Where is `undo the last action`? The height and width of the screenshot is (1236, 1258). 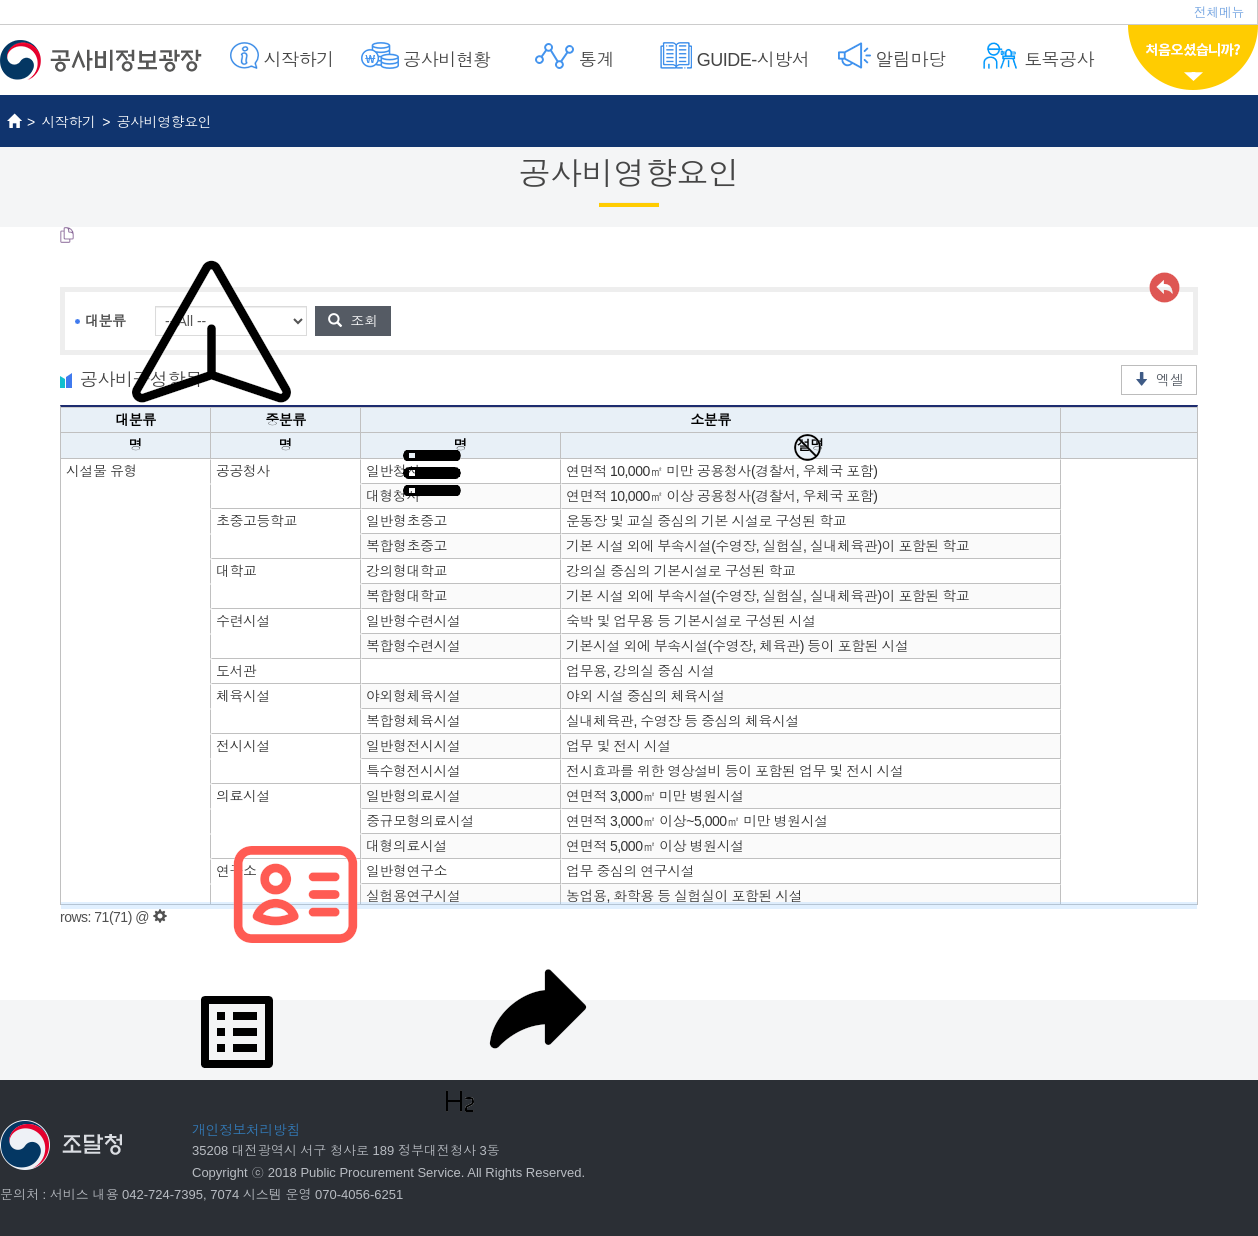
undo the last action is located at coordinates (1164, 287).